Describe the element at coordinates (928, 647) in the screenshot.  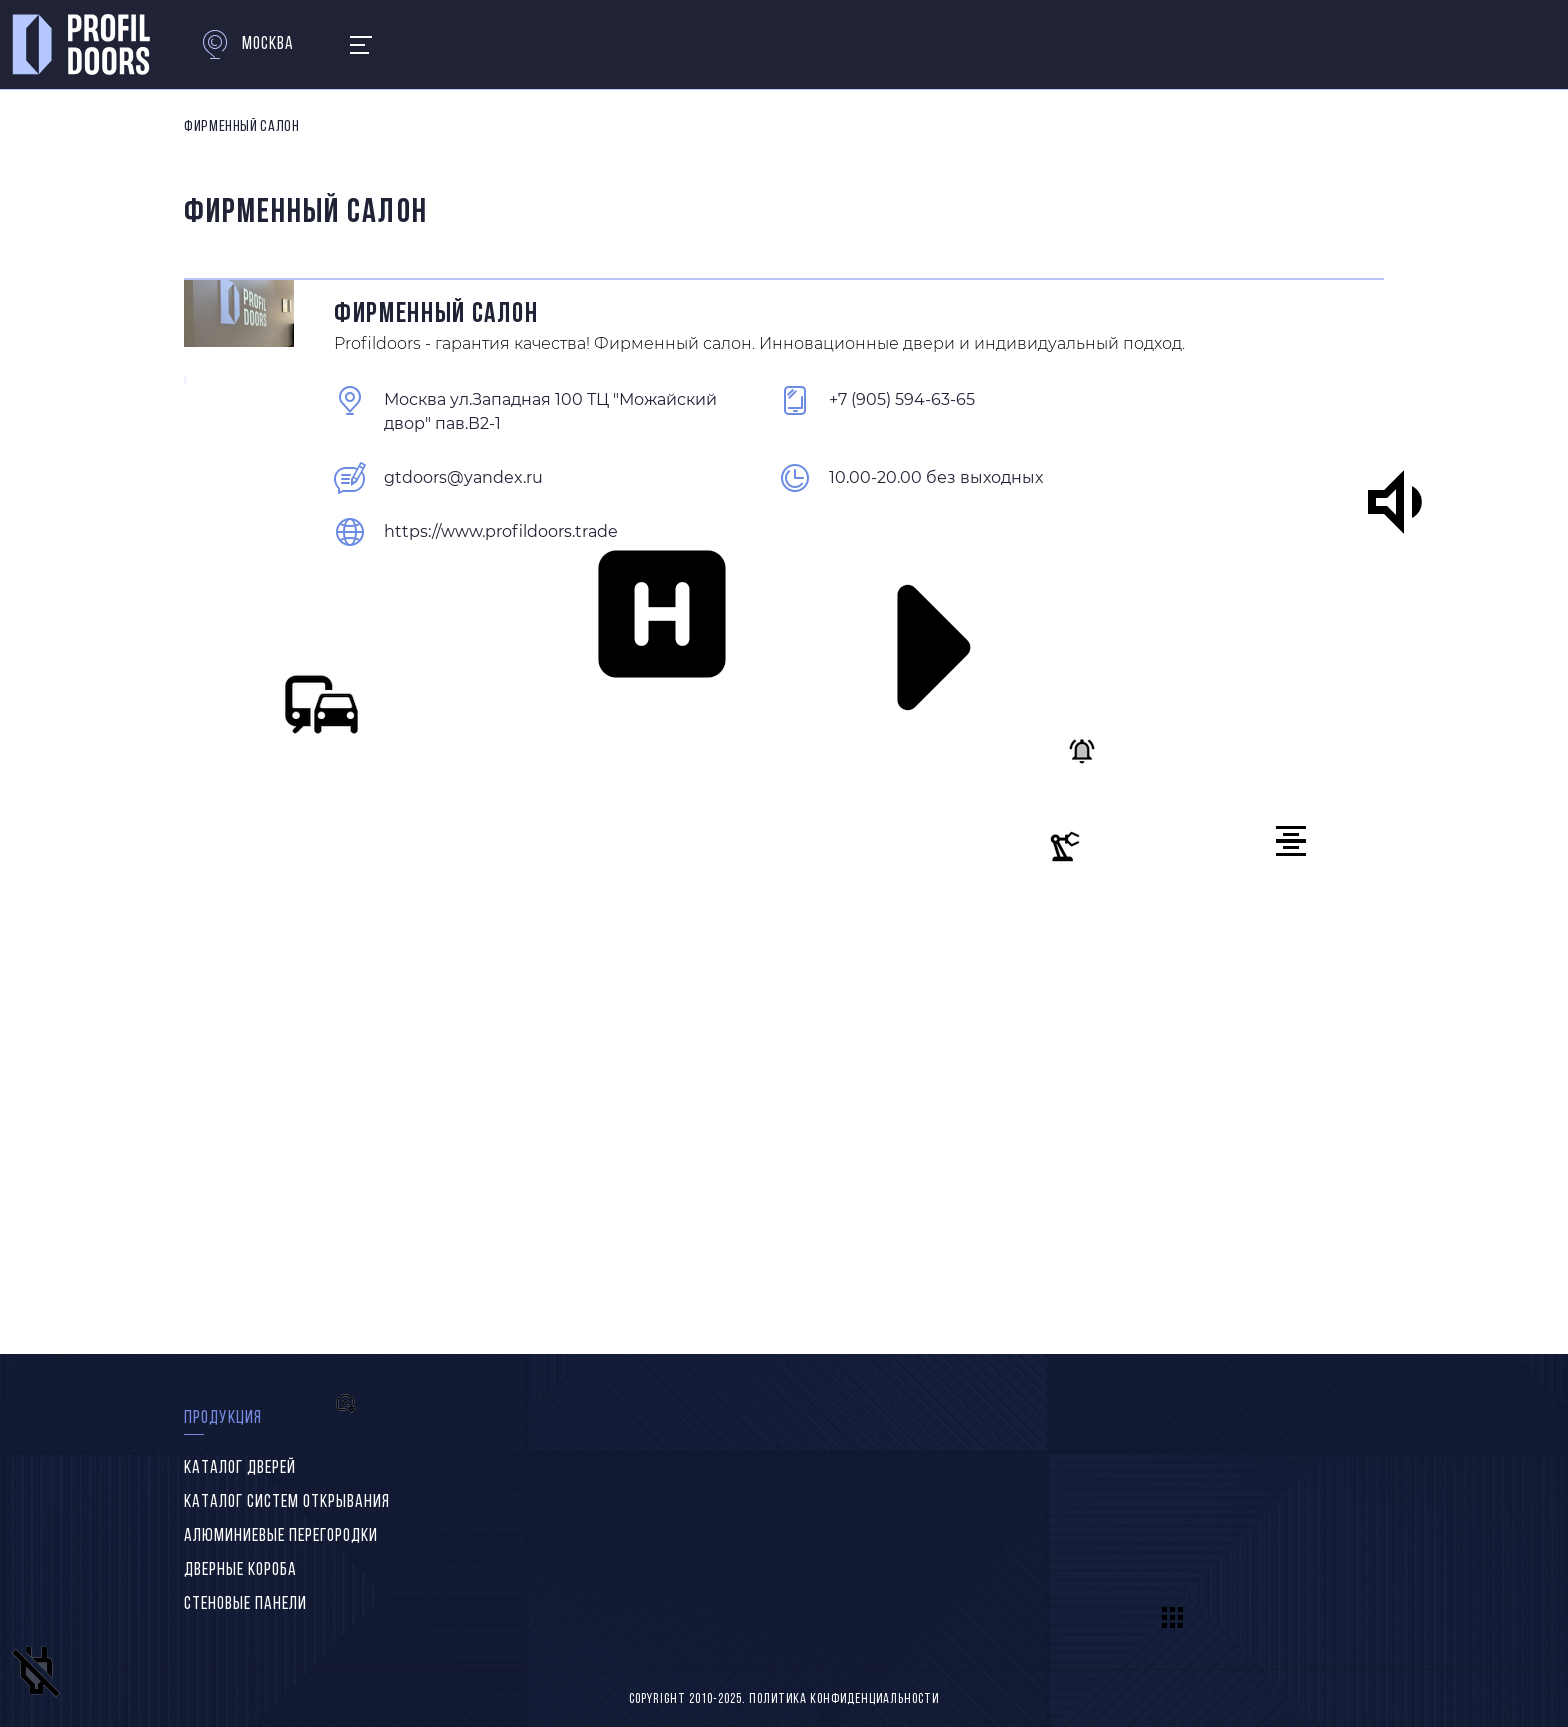
I see `play media or start video` at that location.